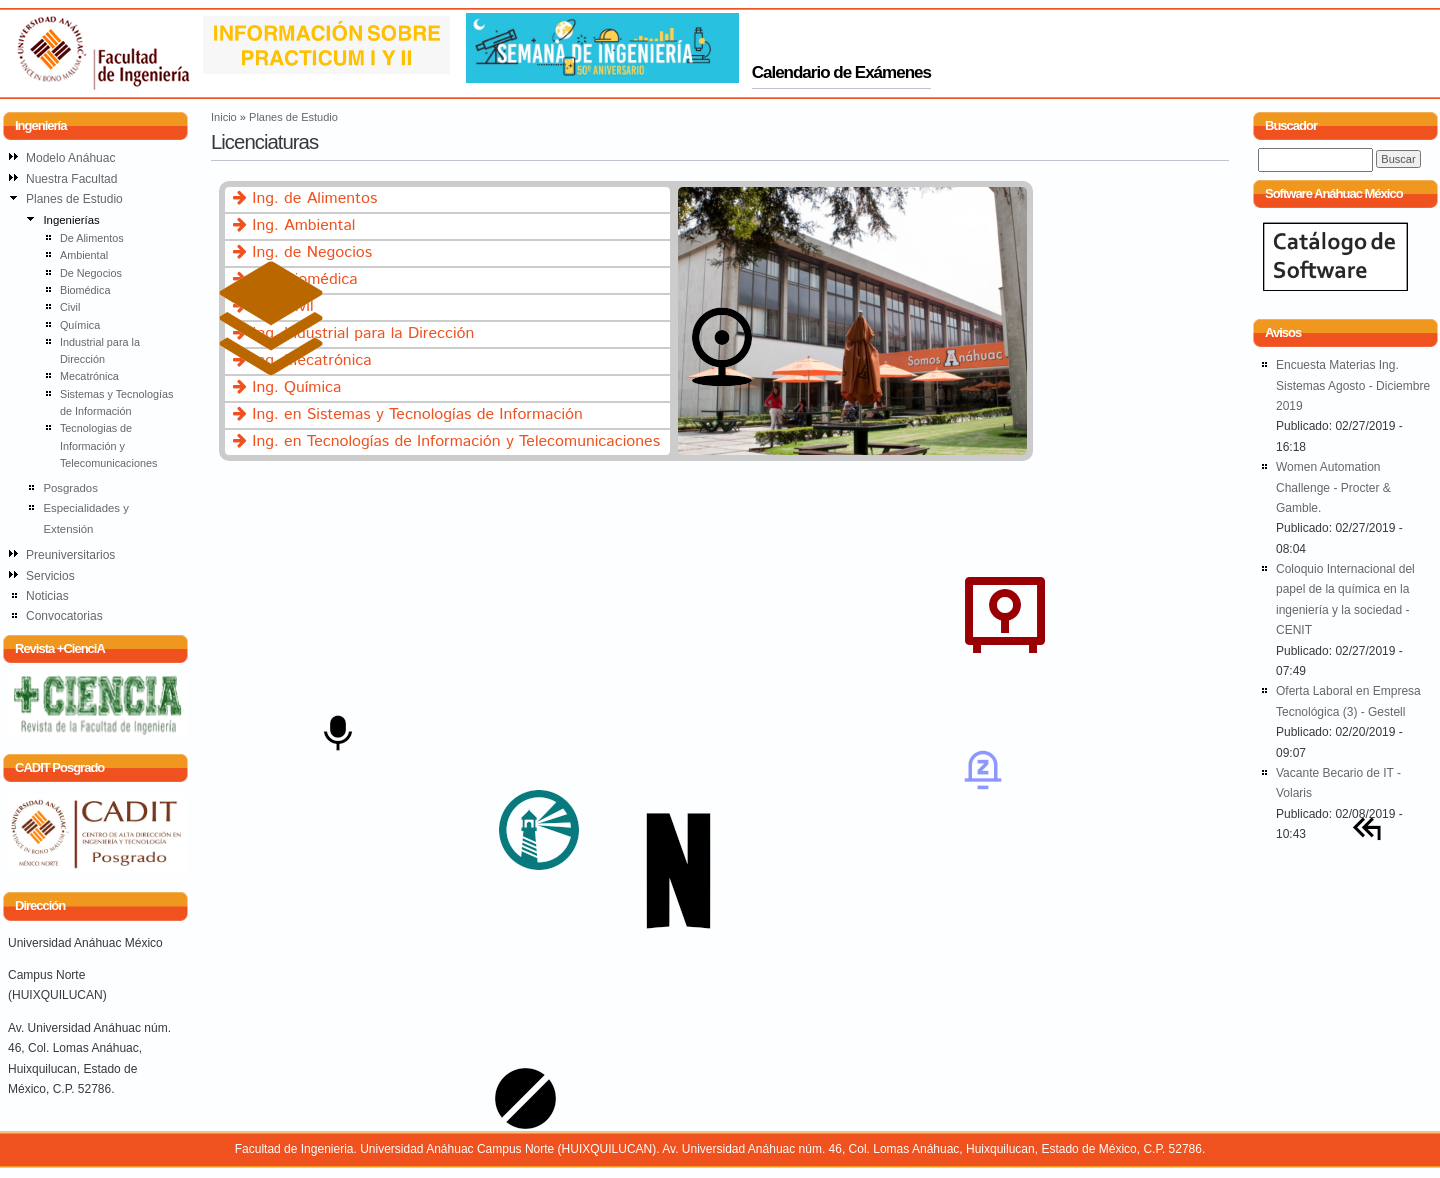 The width and height of the screenshot is (1440, 1178). What do you see at coordinates (525, 1098) in the screenshot?
I see `indicates a prohibited or blocked action` at bounding box center [525, 1098].